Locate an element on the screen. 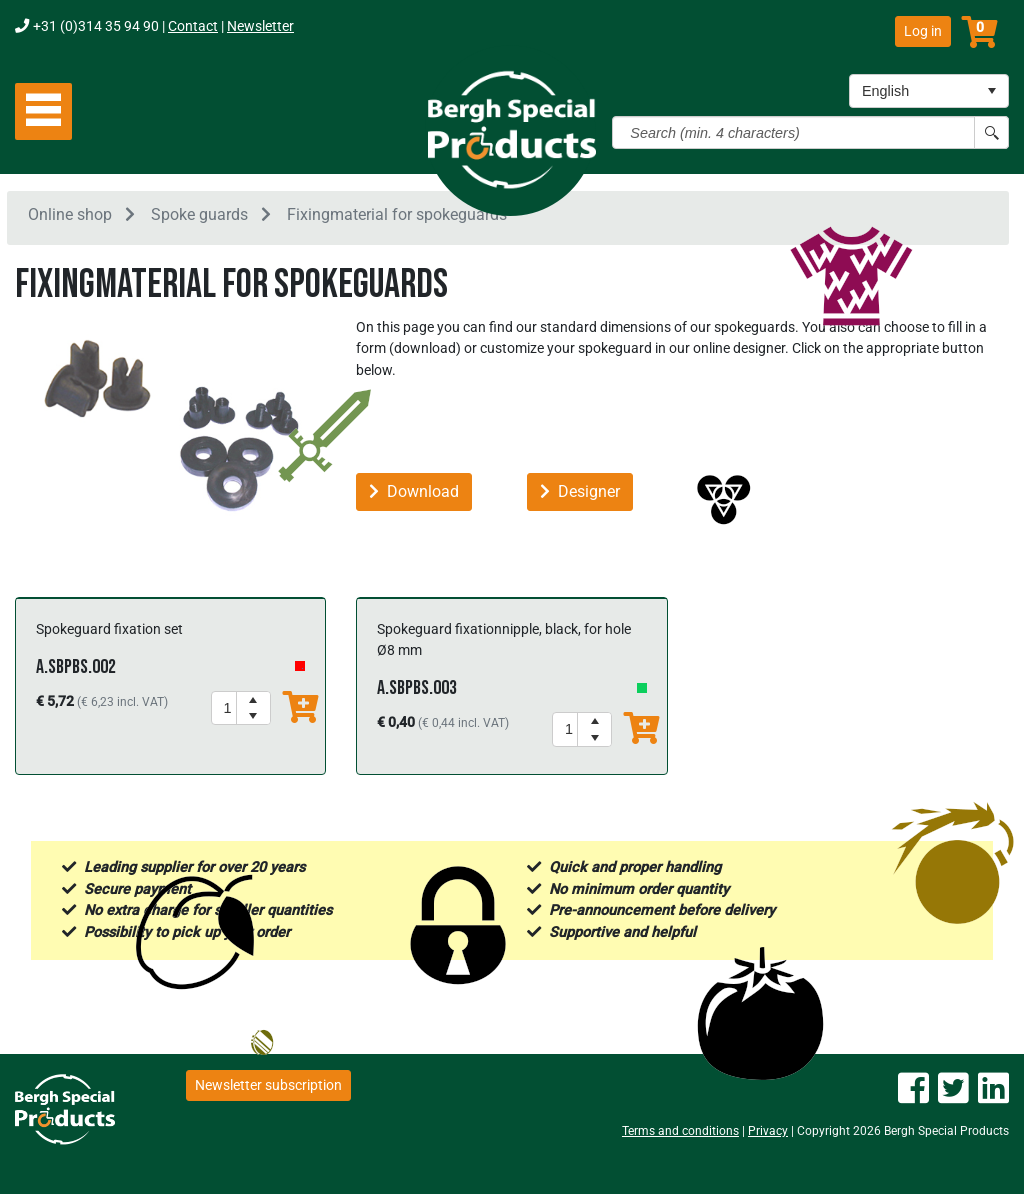  select tomato as an ingredient is located at coordinates (760, 1013).